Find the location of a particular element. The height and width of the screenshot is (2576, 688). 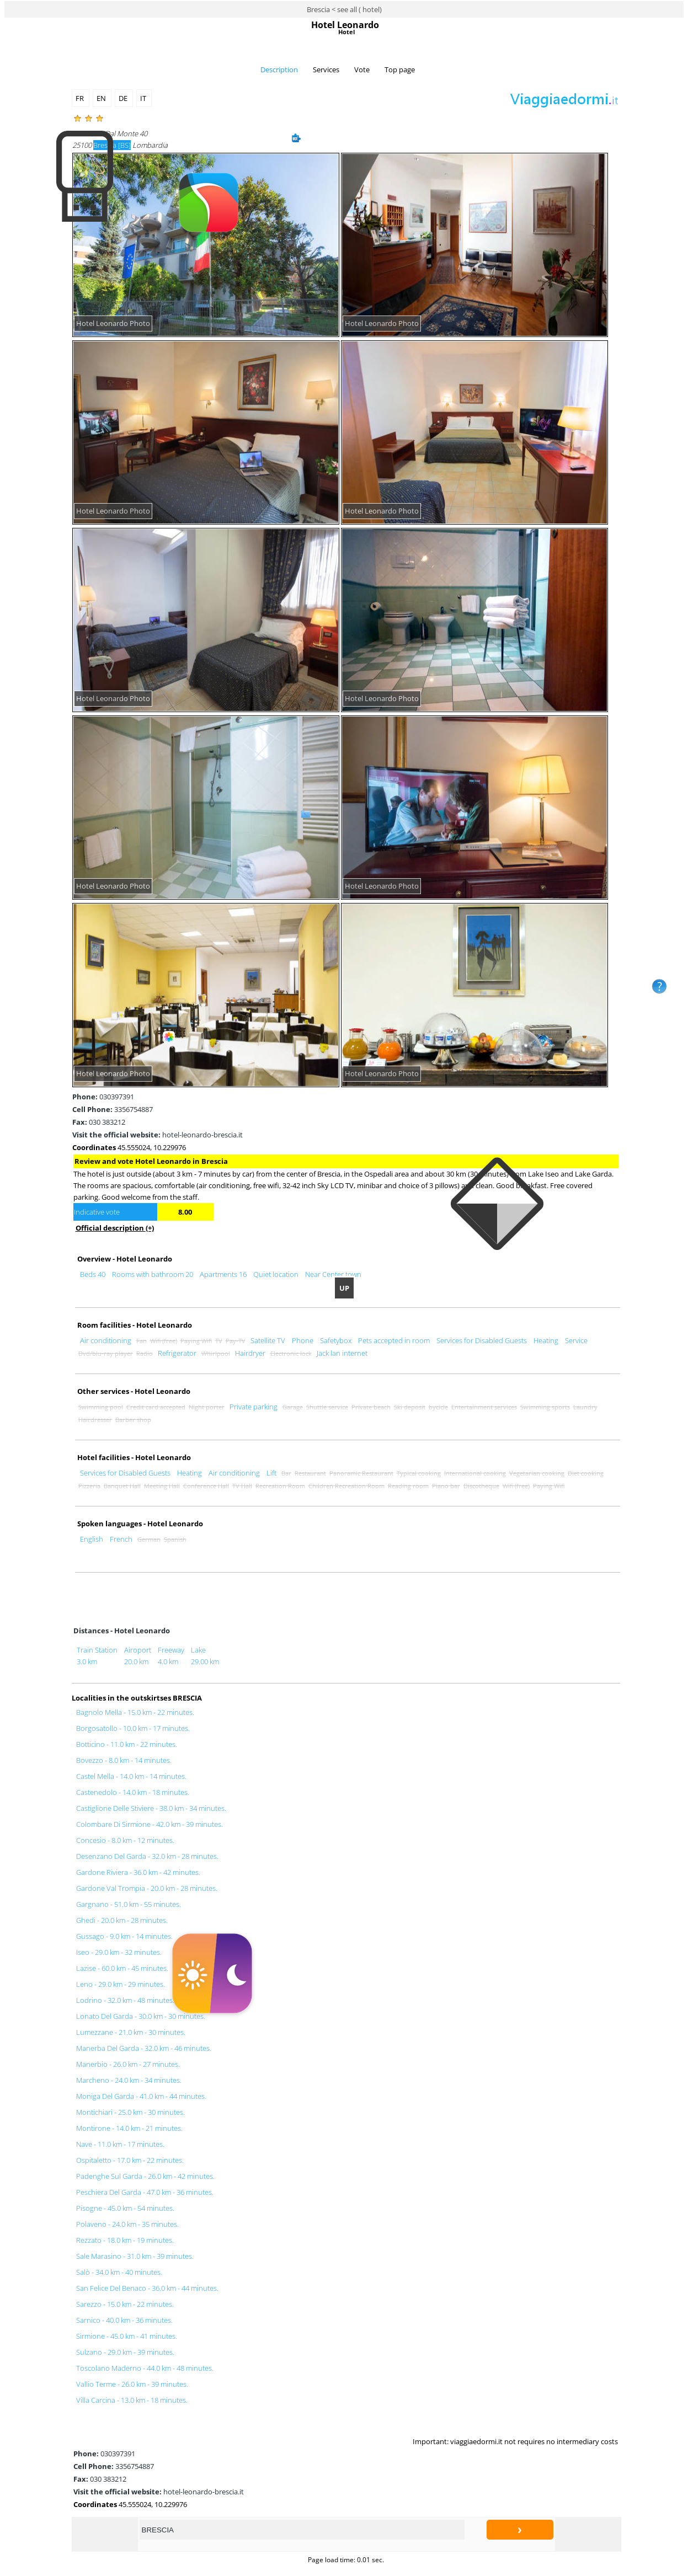

open the Photos app is located at coordinates (169, 1037).